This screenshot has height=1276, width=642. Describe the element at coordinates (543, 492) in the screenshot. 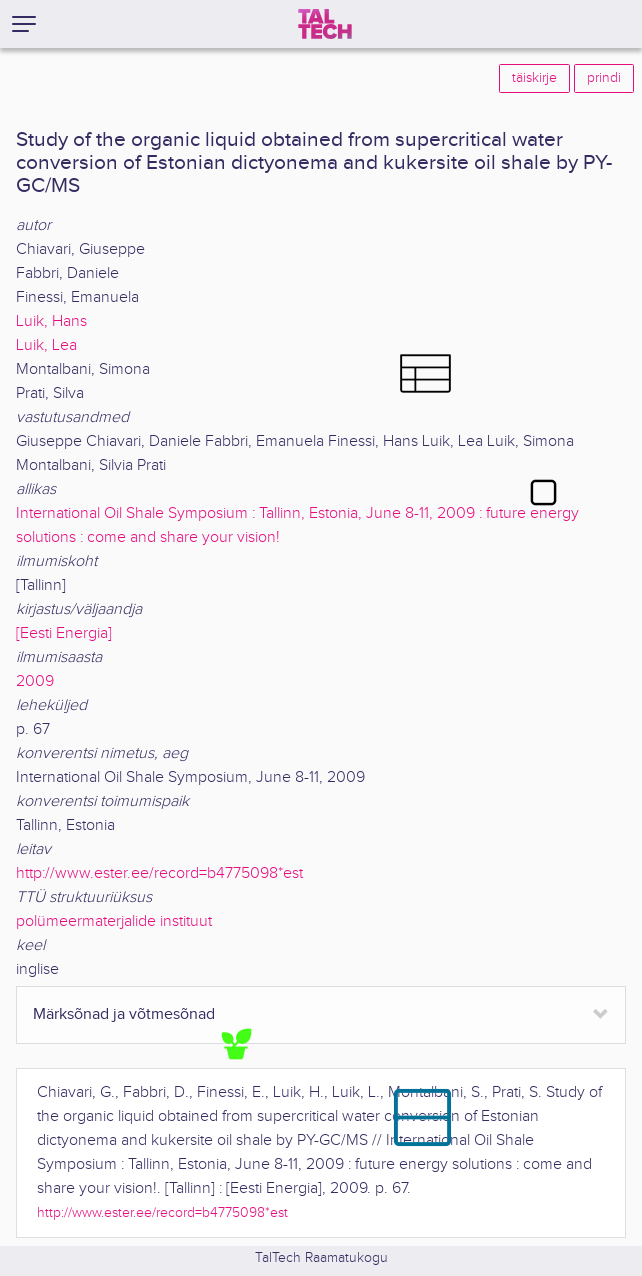

I see `indicates tumble dry setting for laundry` at that location.